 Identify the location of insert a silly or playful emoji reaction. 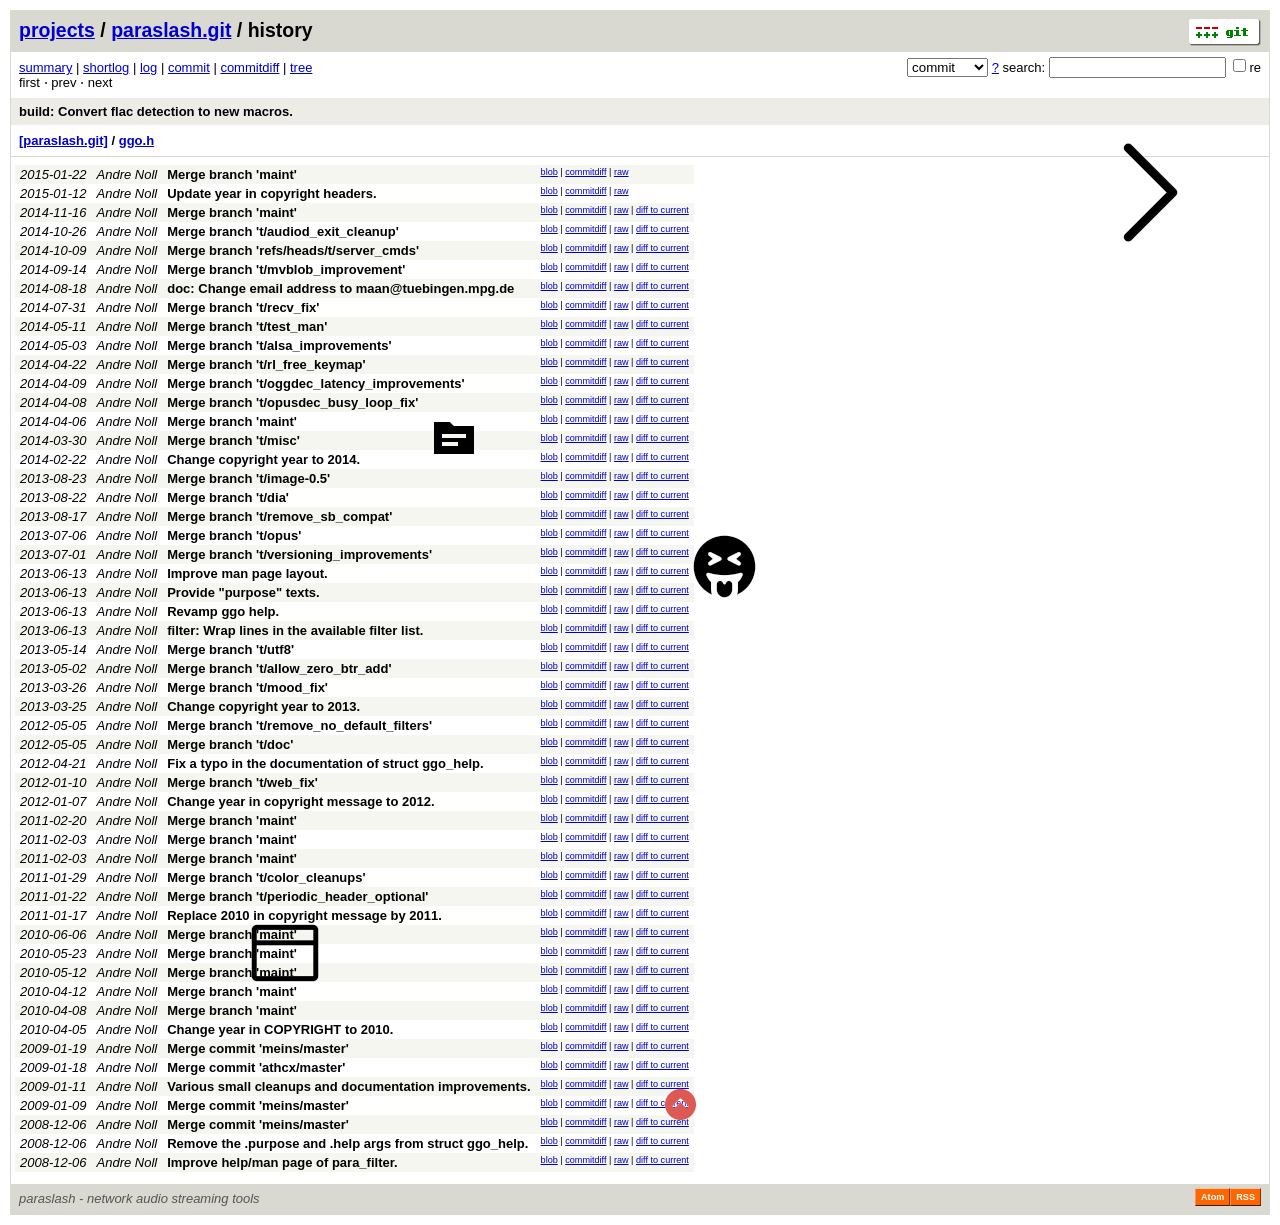
(724, 566).